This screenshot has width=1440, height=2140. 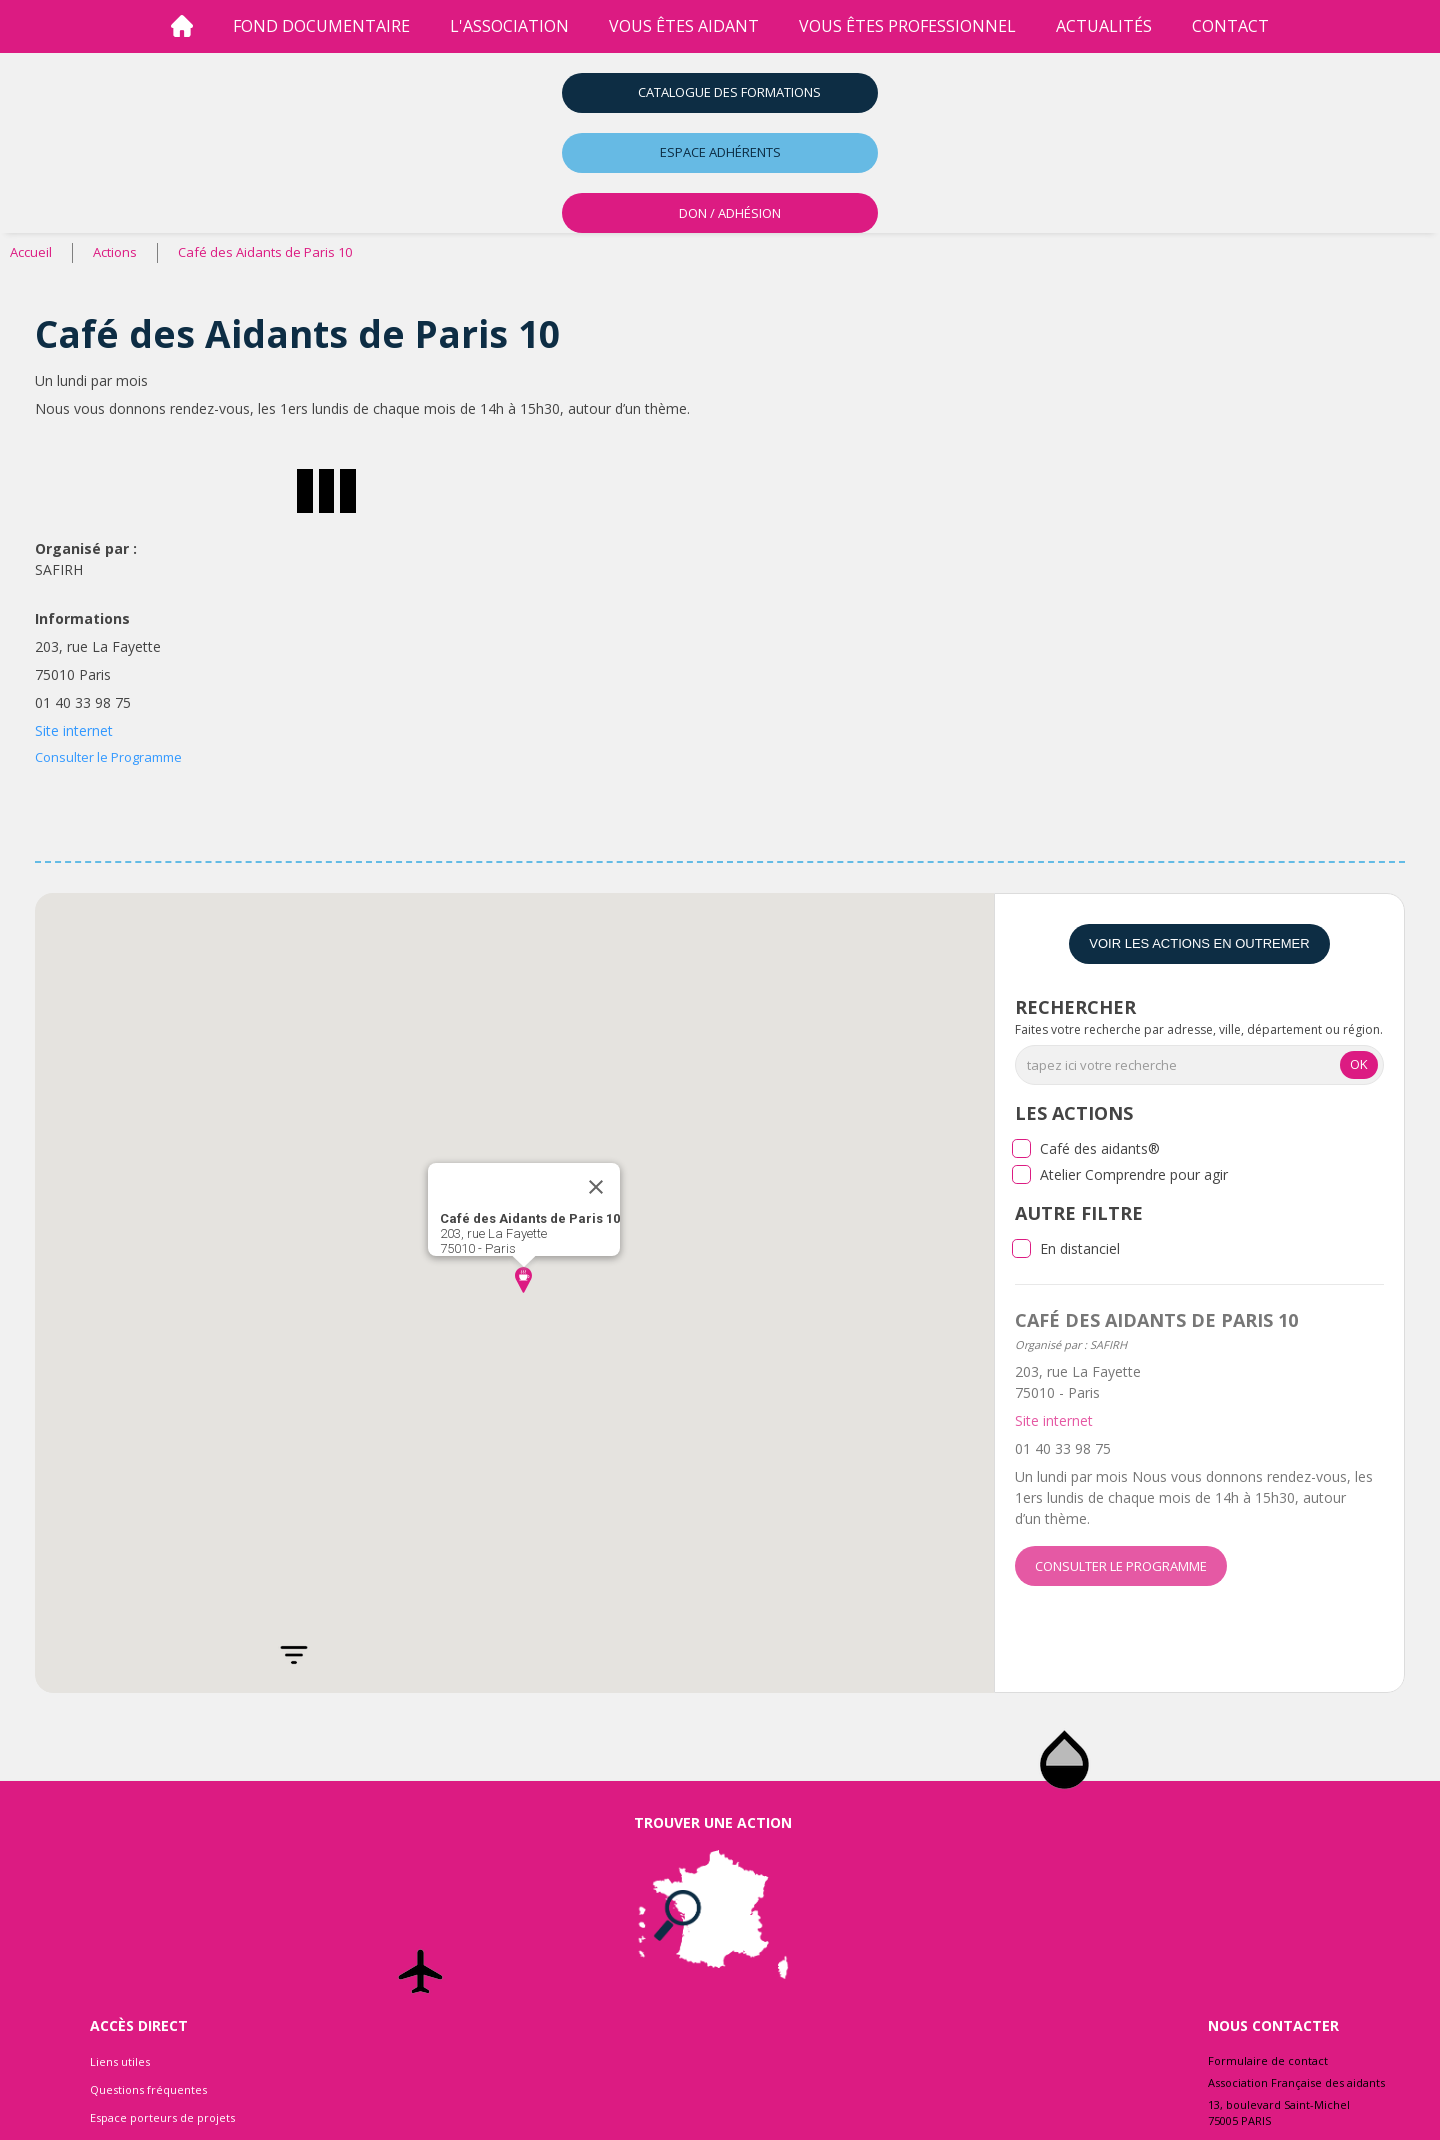 I want to click on enable airplane mode, so click(x=420, y=1971).